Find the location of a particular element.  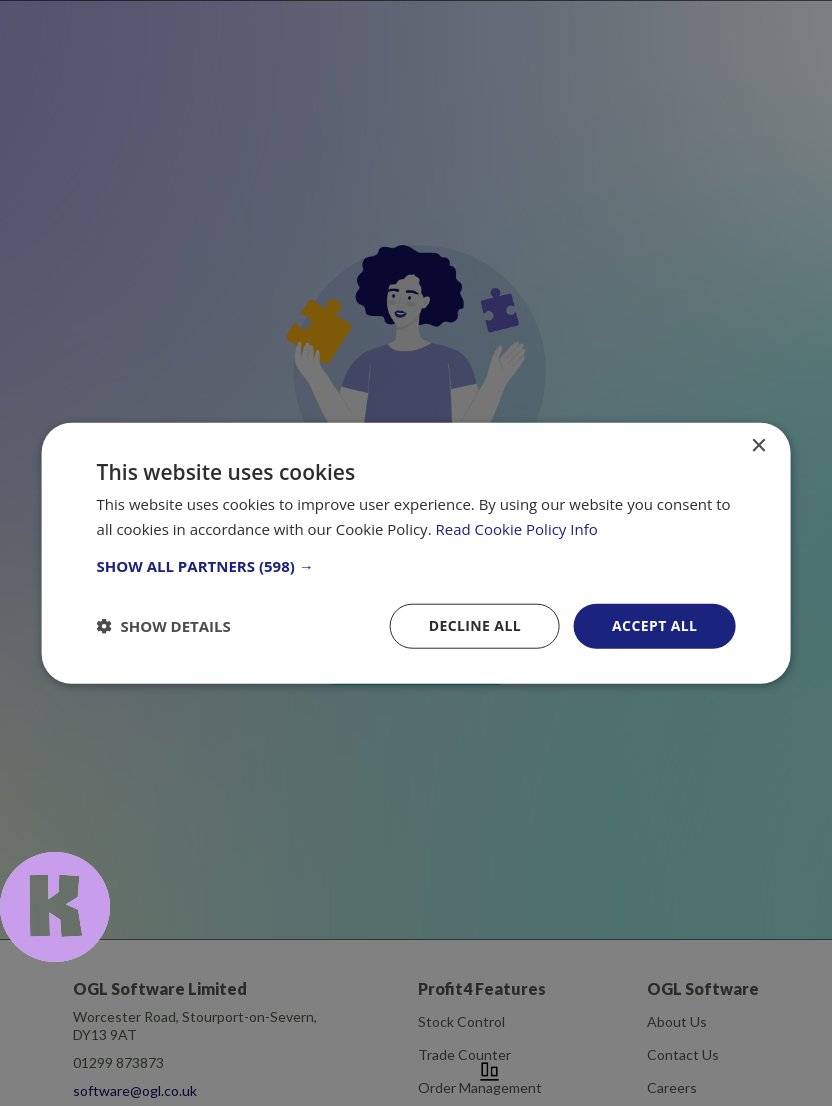

konva javascript library logo is located at coordinates (55, 907).